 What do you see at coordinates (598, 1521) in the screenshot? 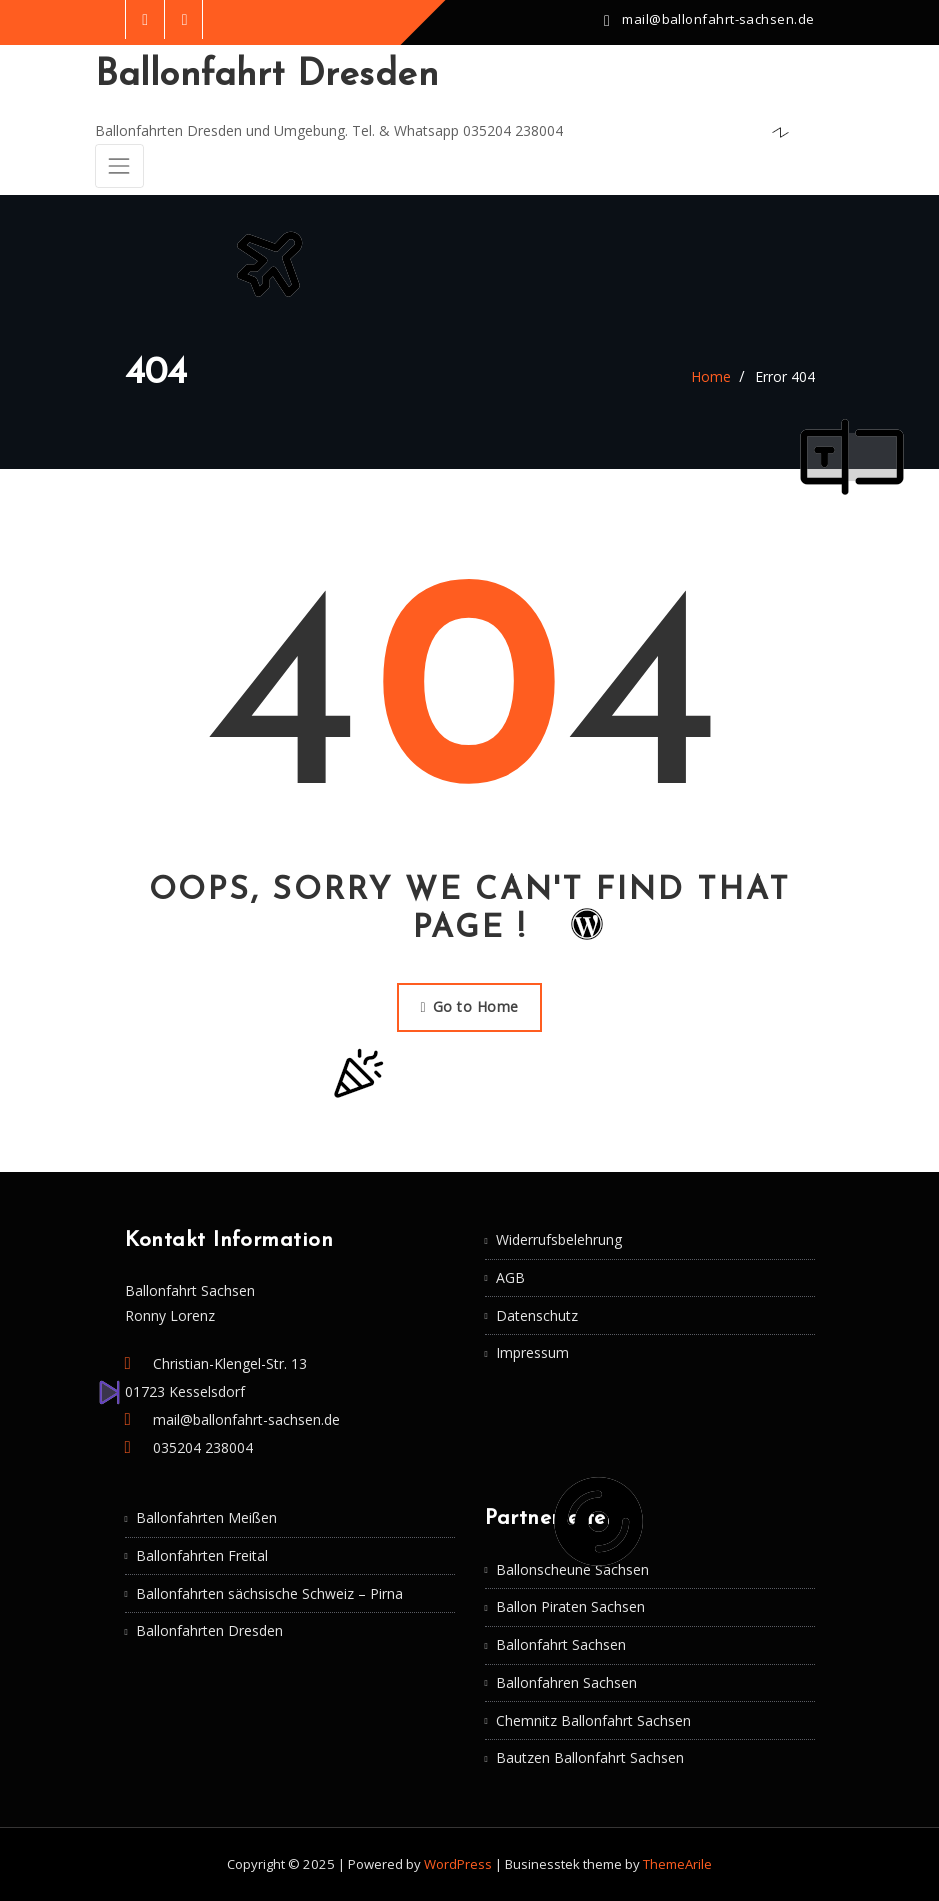
I see `play music or audio content` at bounding box center [598, 1521].